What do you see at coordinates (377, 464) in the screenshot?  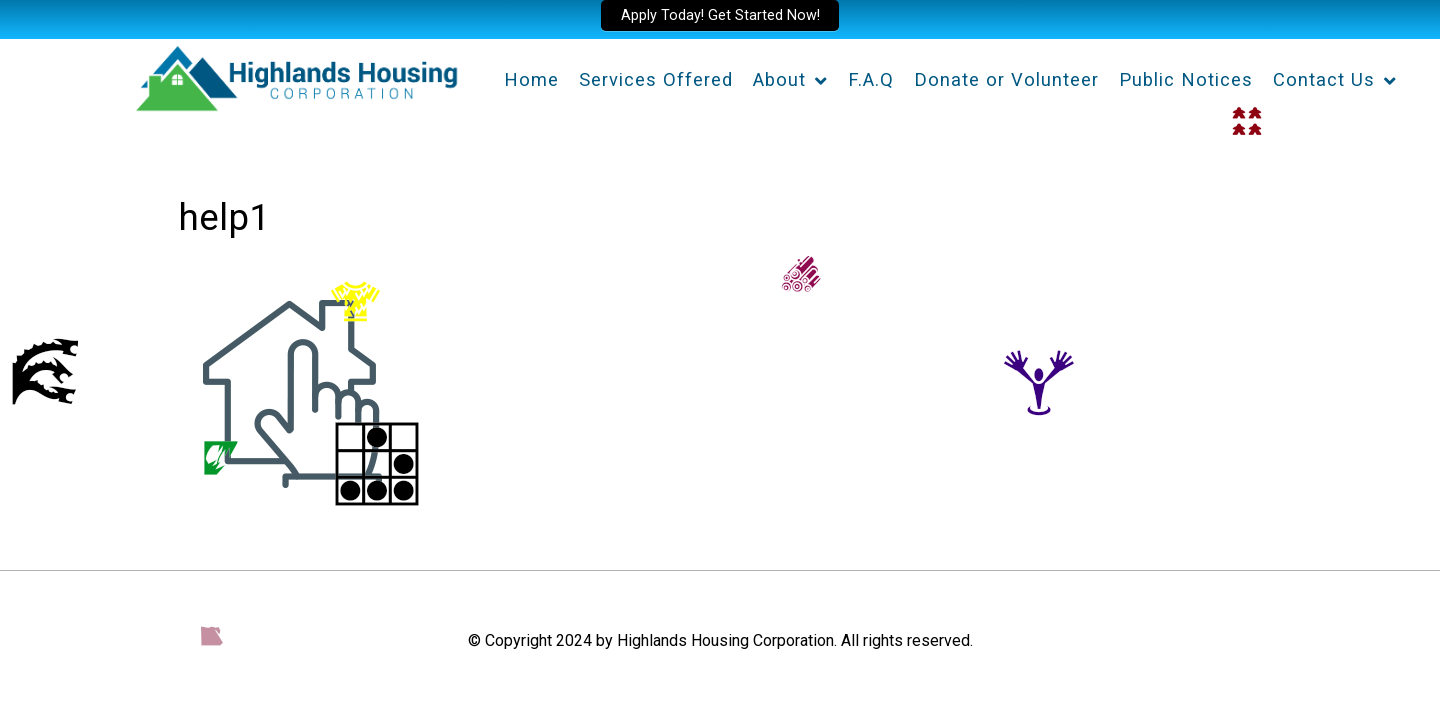 I see `conway's game of life glider pattern` at bounding box center [377, 464].